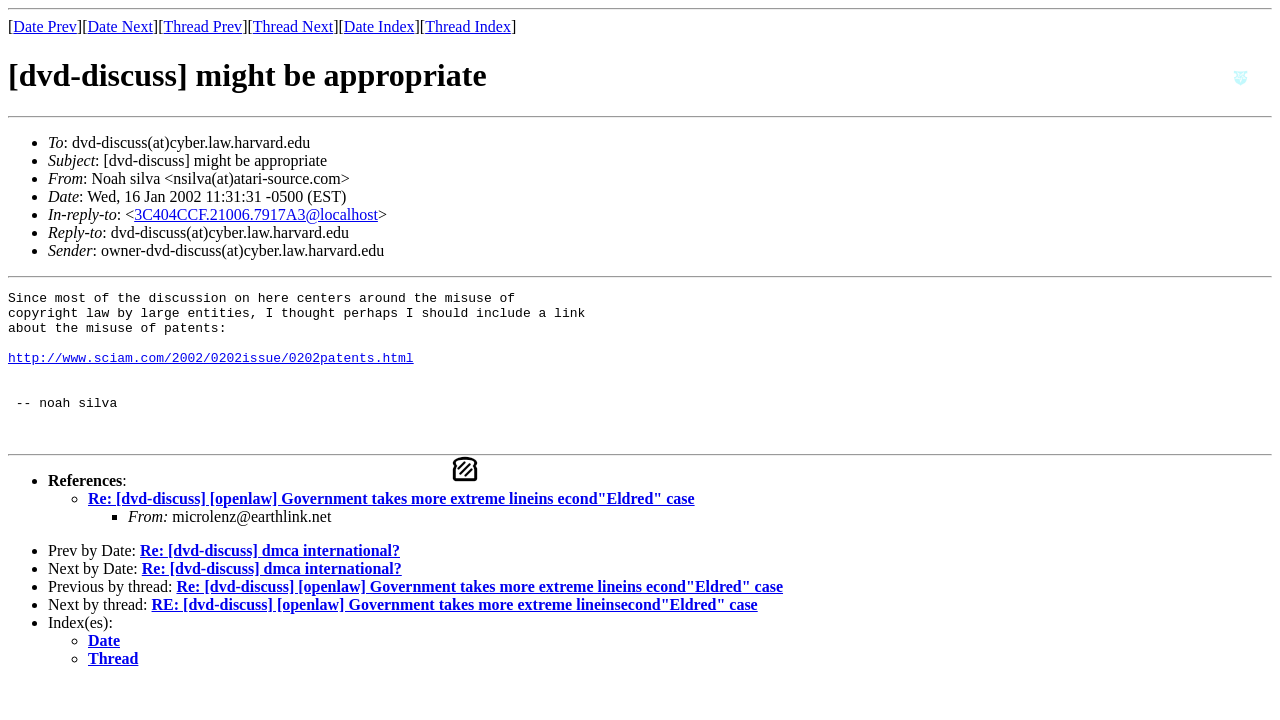  What do you see at coordinates (1240, 78) in the screenshot?
I see `activate magical defense or shield ability` at bounding box center [1240, 78].